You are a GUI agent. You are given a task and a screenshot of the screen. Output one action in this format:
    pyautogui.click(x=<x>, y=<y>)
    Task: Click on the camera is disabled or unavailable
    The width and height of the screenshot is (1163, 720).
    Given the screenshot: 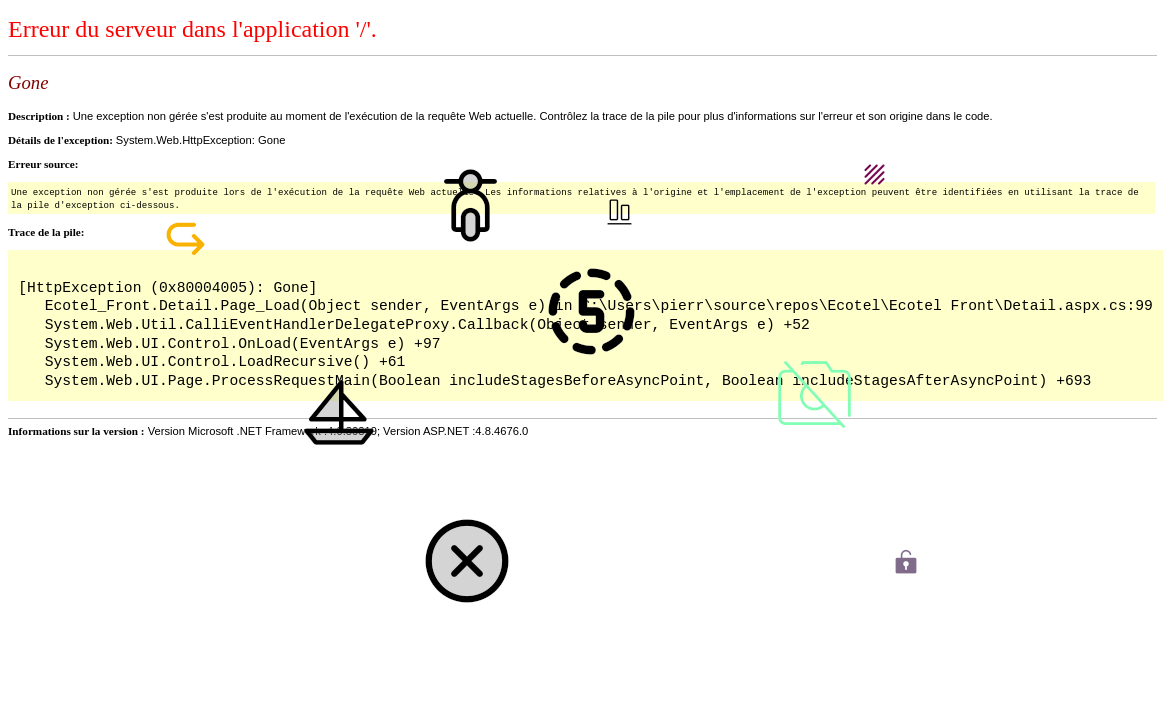 What is the action you would take?
    pyautogui.click(x=814, y=394)
    